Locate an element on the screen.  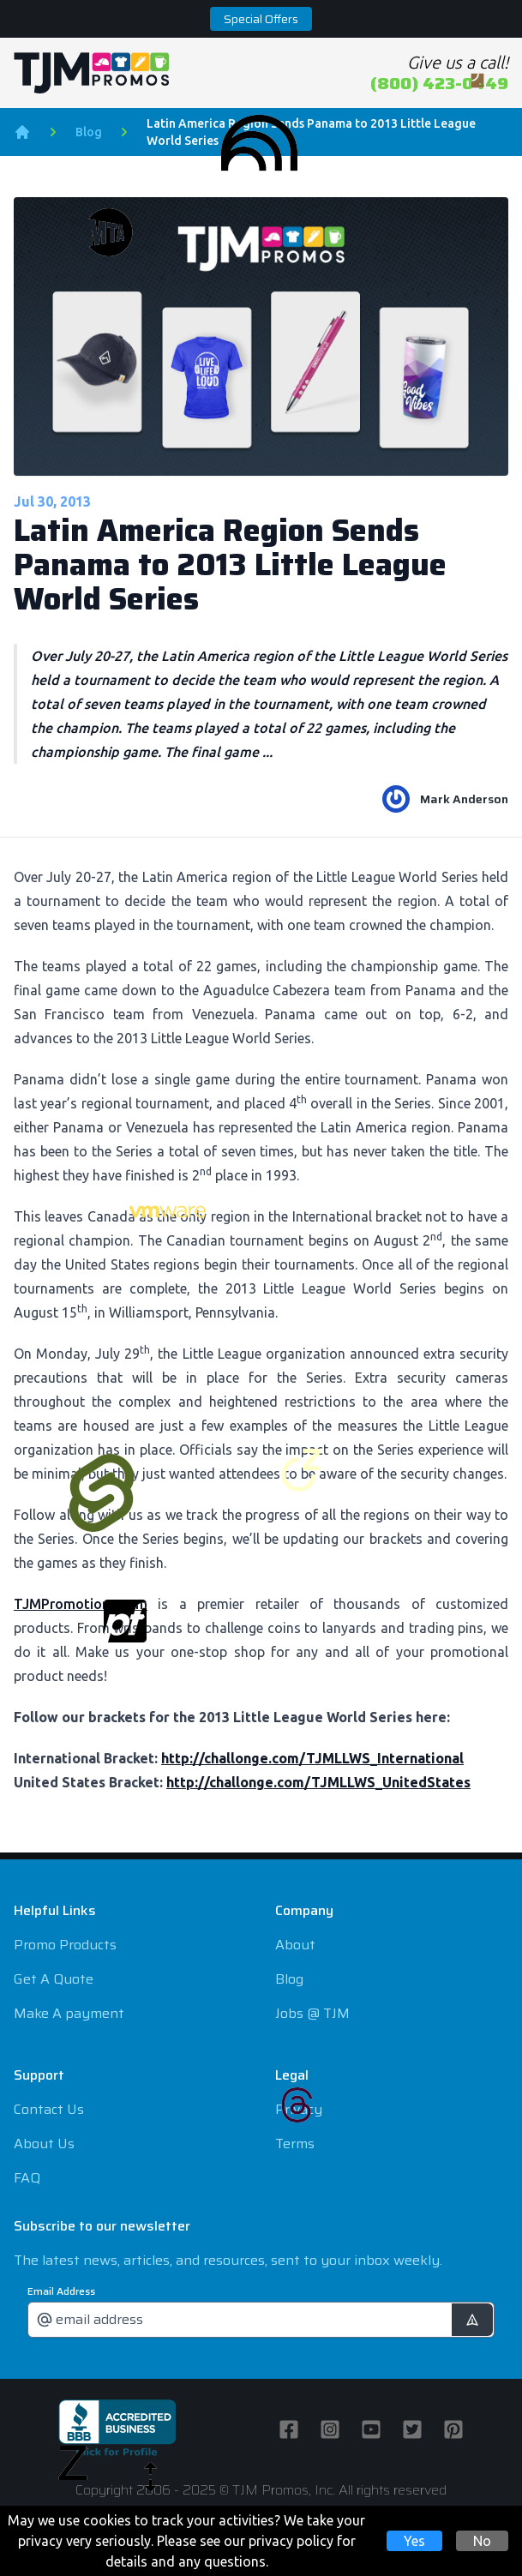
set a rest or sleep timer is located at coordinates (301, 1470).